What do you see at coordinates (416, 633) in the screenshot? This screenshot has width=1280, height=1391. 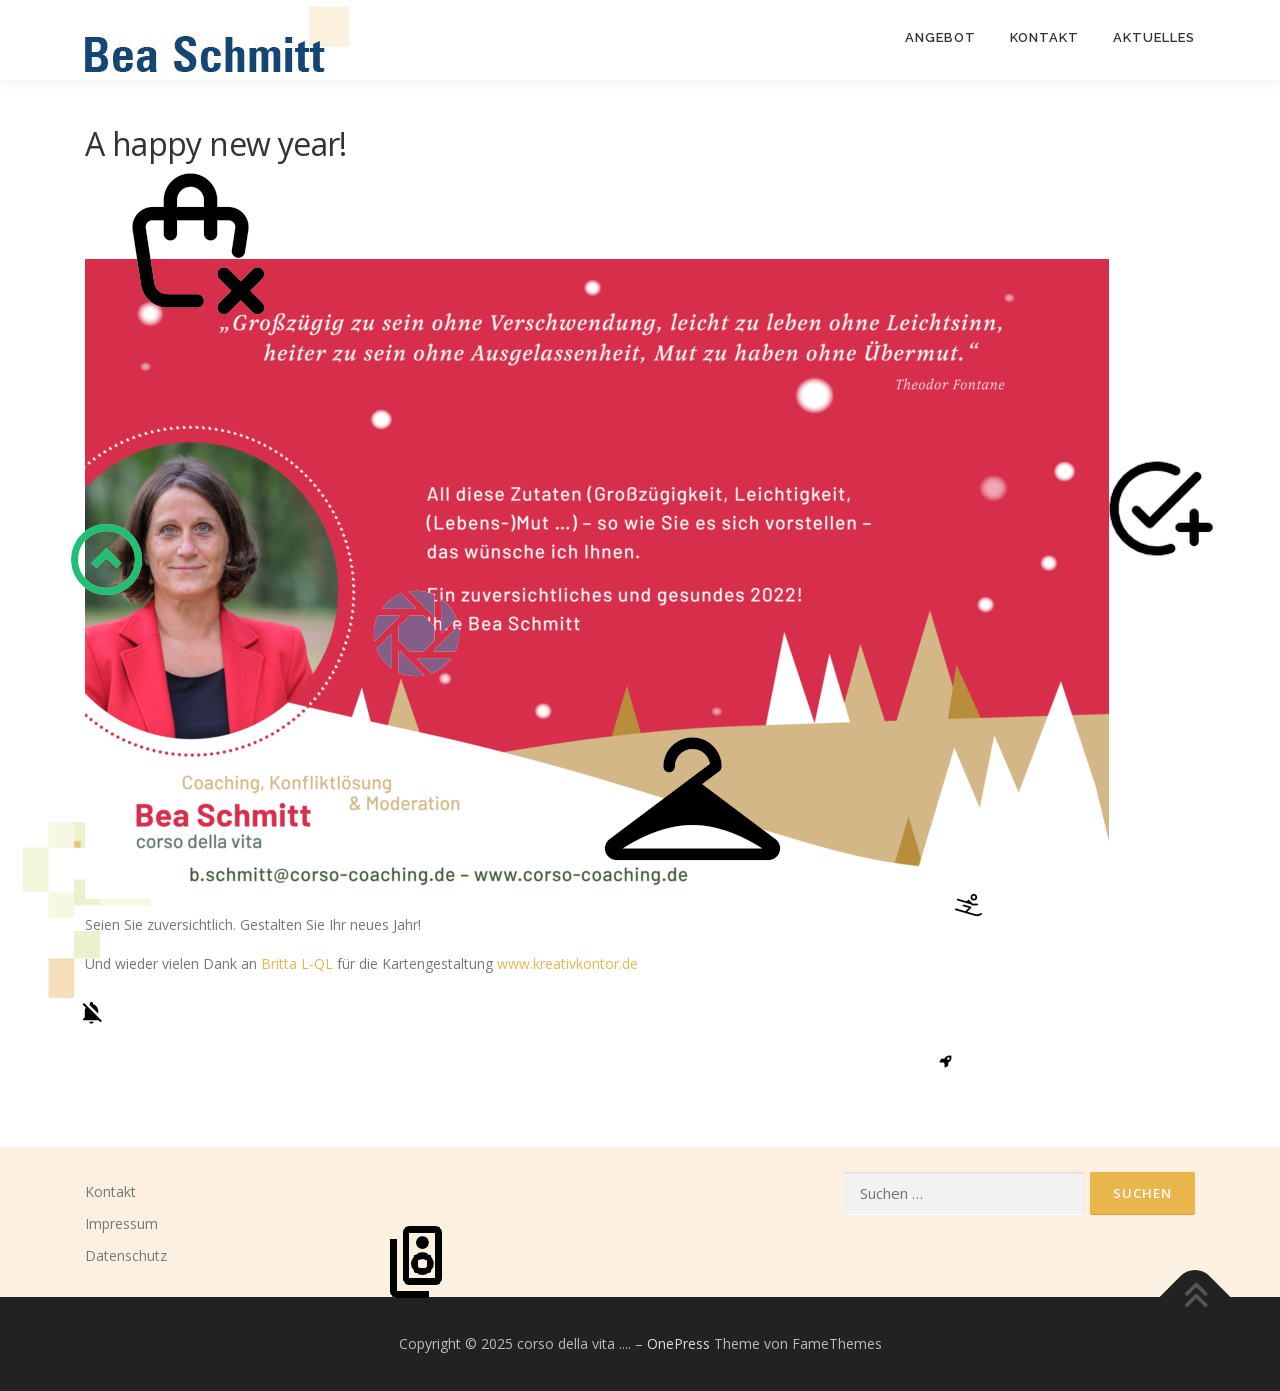 I see `adjust camera aperture settings` at bounding box center [416, 633].